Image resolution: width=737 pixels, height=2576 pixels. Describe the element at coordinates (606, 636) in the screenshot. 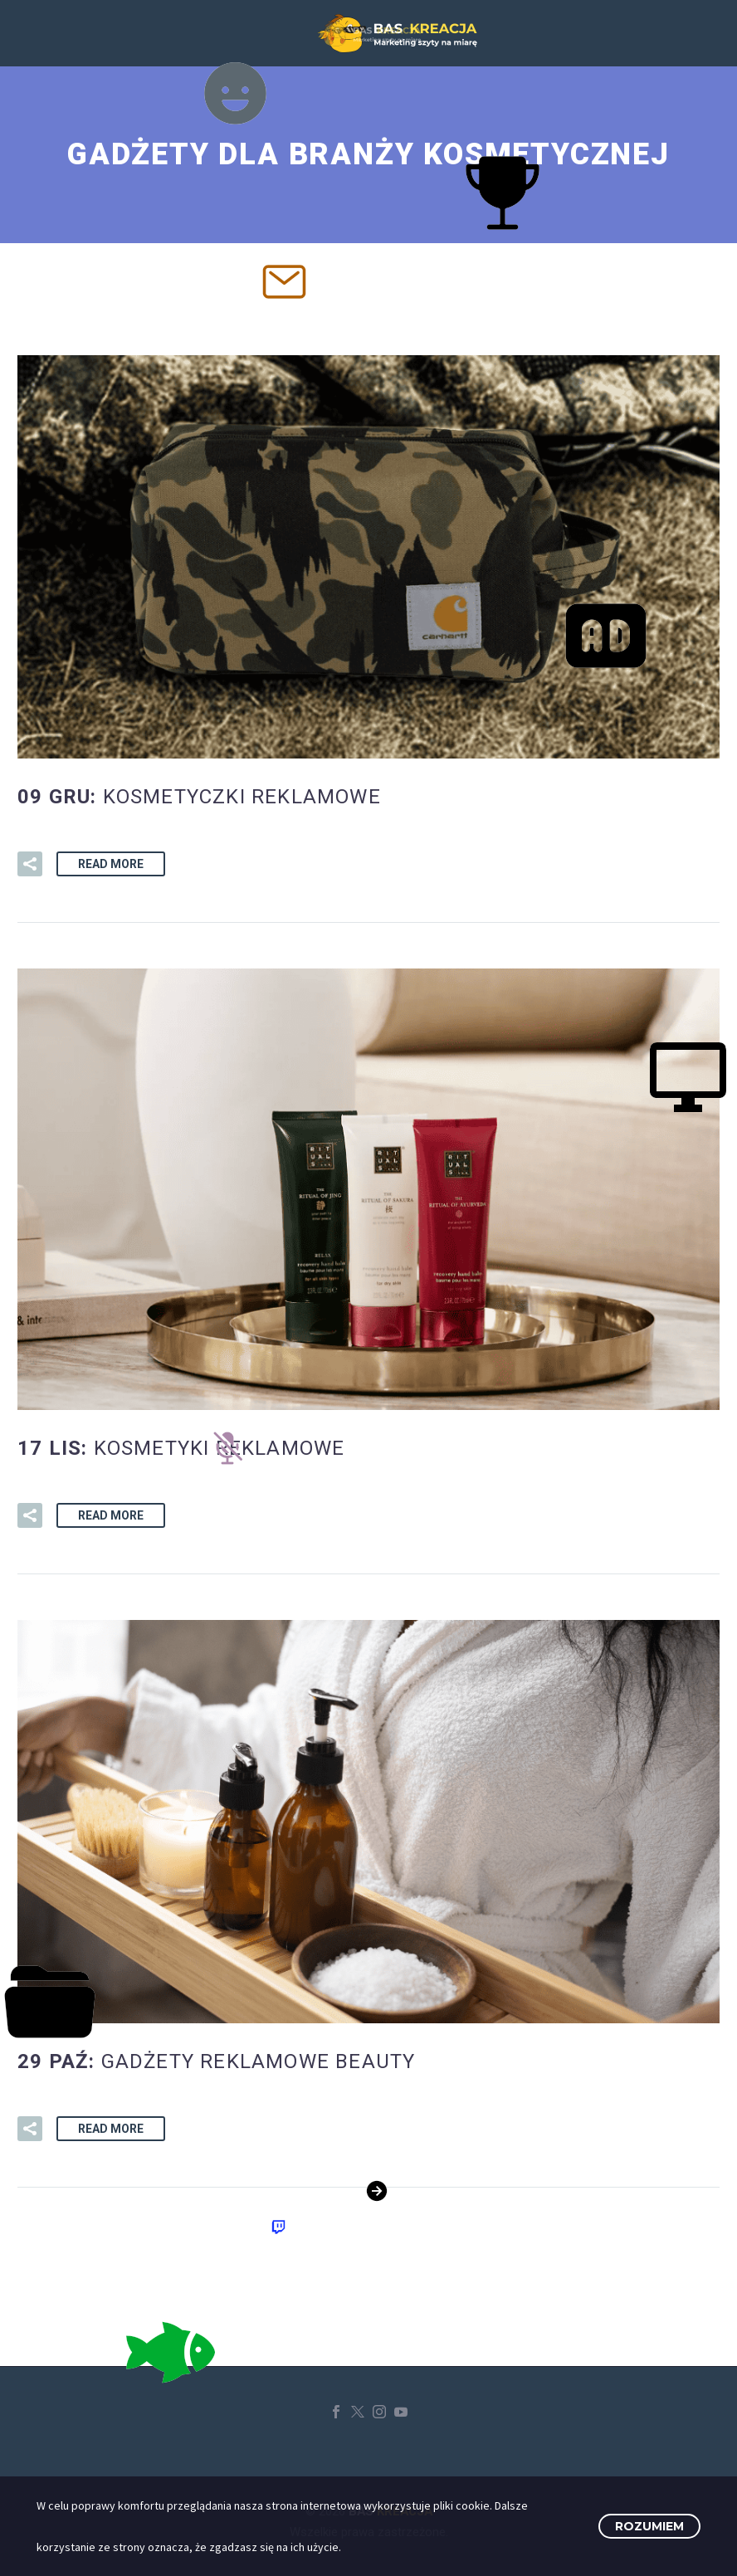

I see `indicates sponsored or advertisement content` at that location.